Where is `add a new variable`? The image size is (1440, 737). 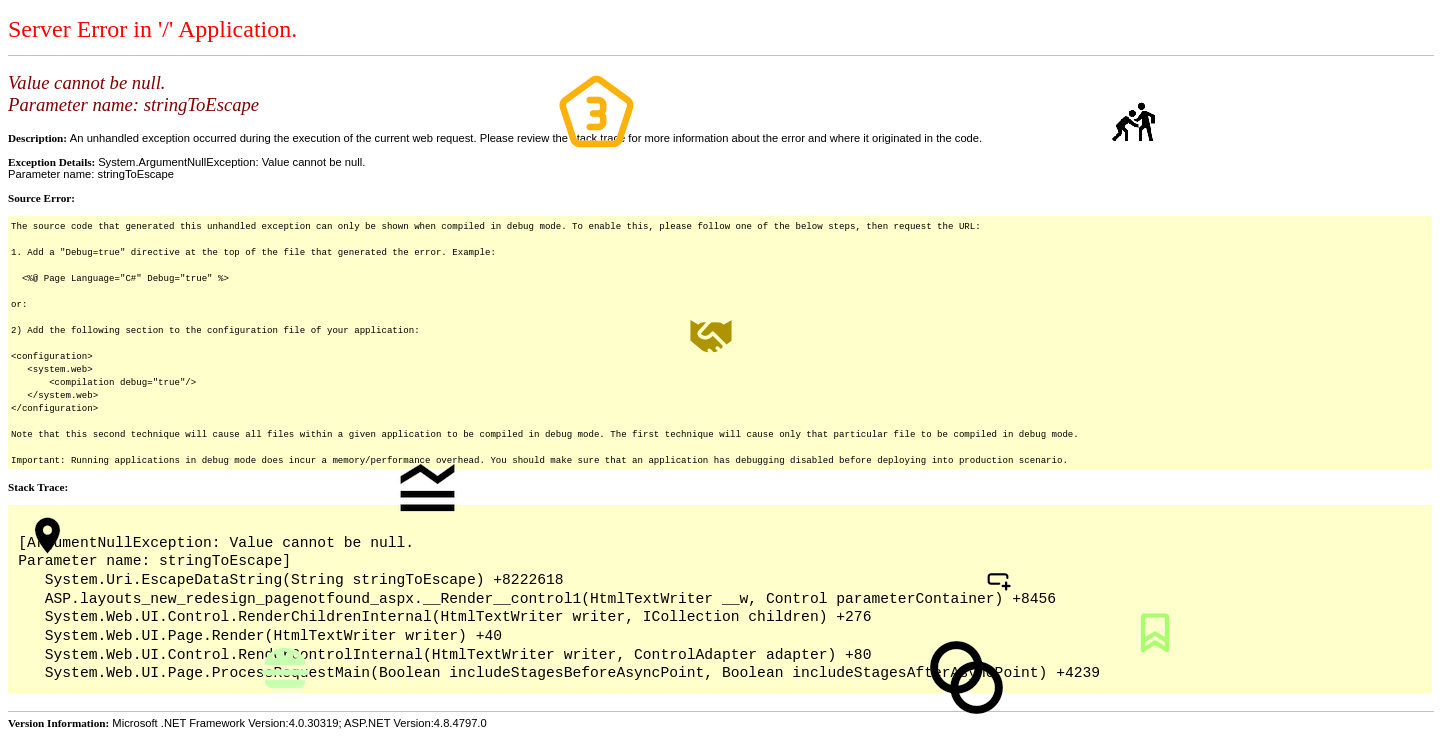
add a new variable is located at coordinates (998, 579).